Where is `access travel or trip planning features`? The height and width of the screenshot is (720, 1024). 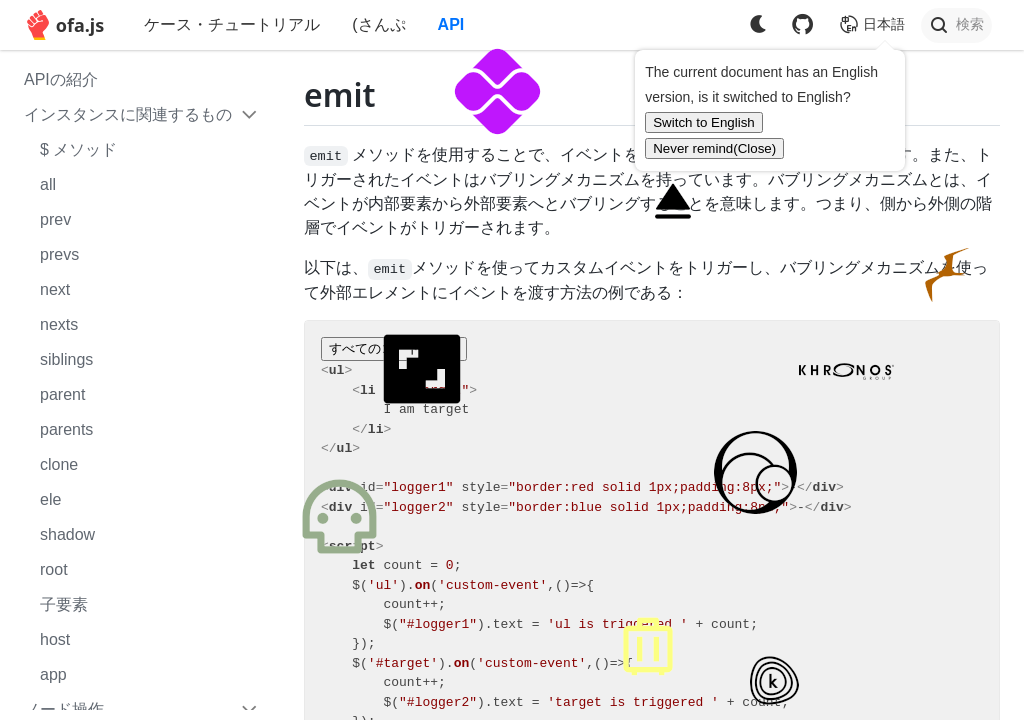 access travel or trip planning features is located at coordinates (648, 645).